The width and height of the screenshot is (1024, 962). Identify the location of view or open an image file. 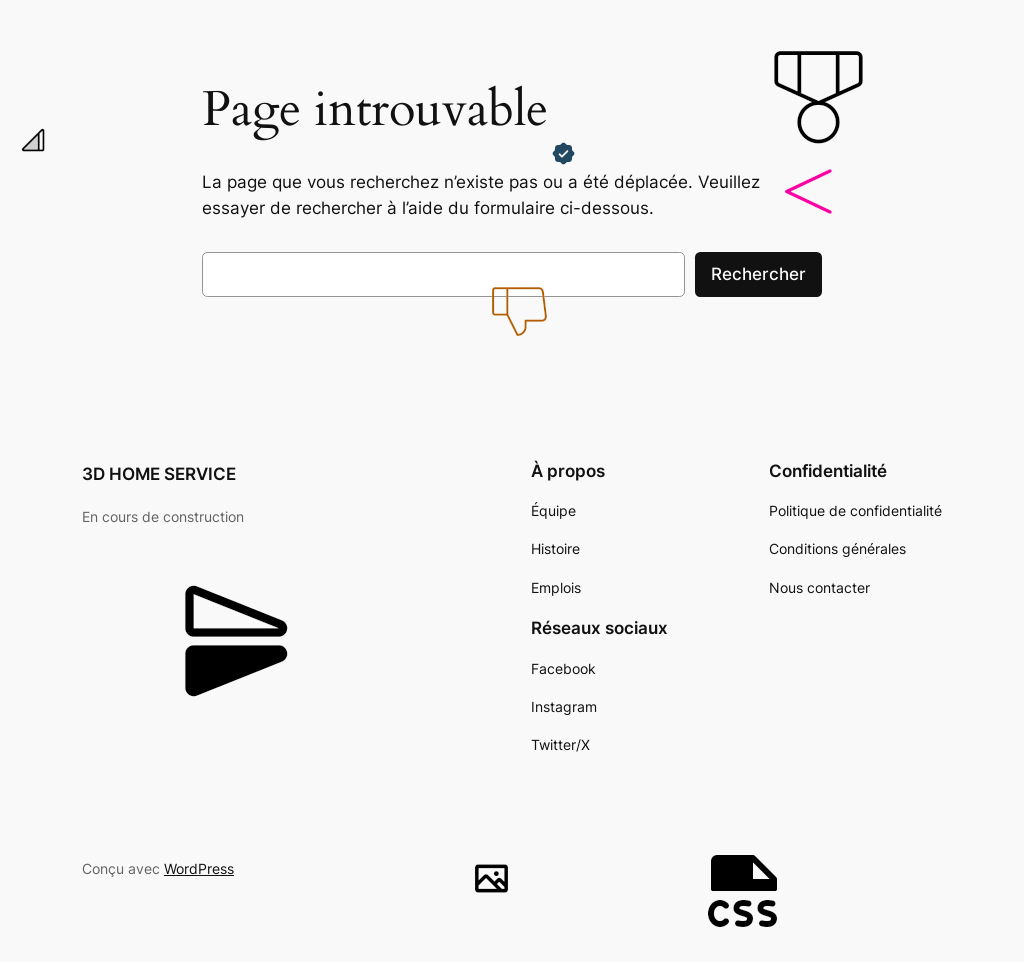
(491, 878).